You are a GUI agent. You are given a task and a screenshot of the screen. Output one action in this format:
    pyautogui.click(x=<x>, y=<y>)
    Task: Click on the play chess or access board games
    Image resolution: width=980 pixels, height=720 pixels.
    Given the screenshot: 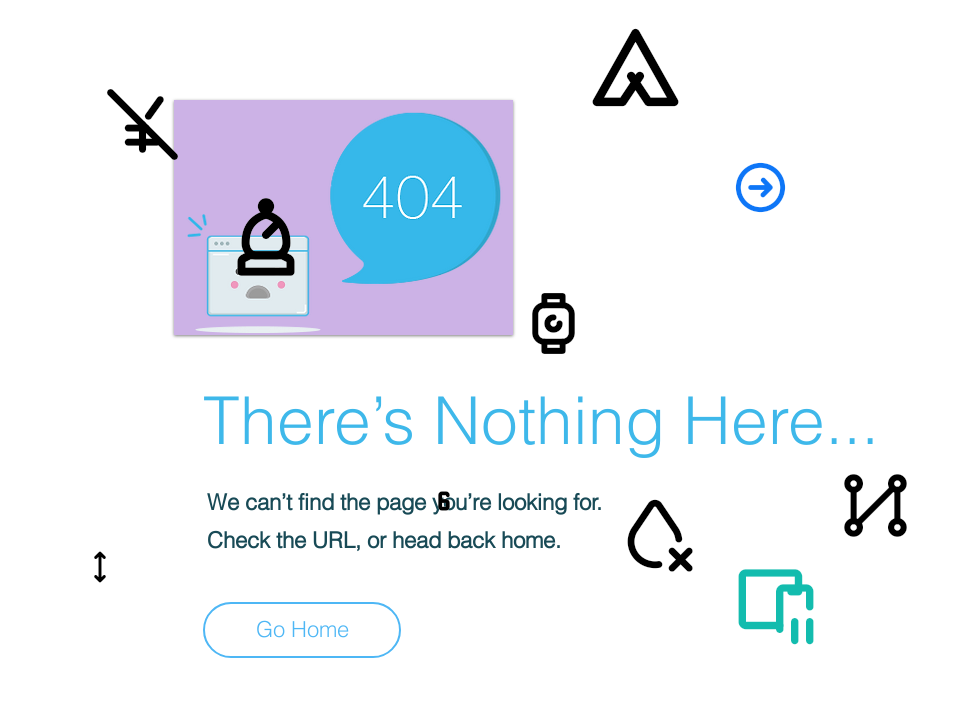 What is the action you would take?
    pyautogui.click(x=266, y=239)
    